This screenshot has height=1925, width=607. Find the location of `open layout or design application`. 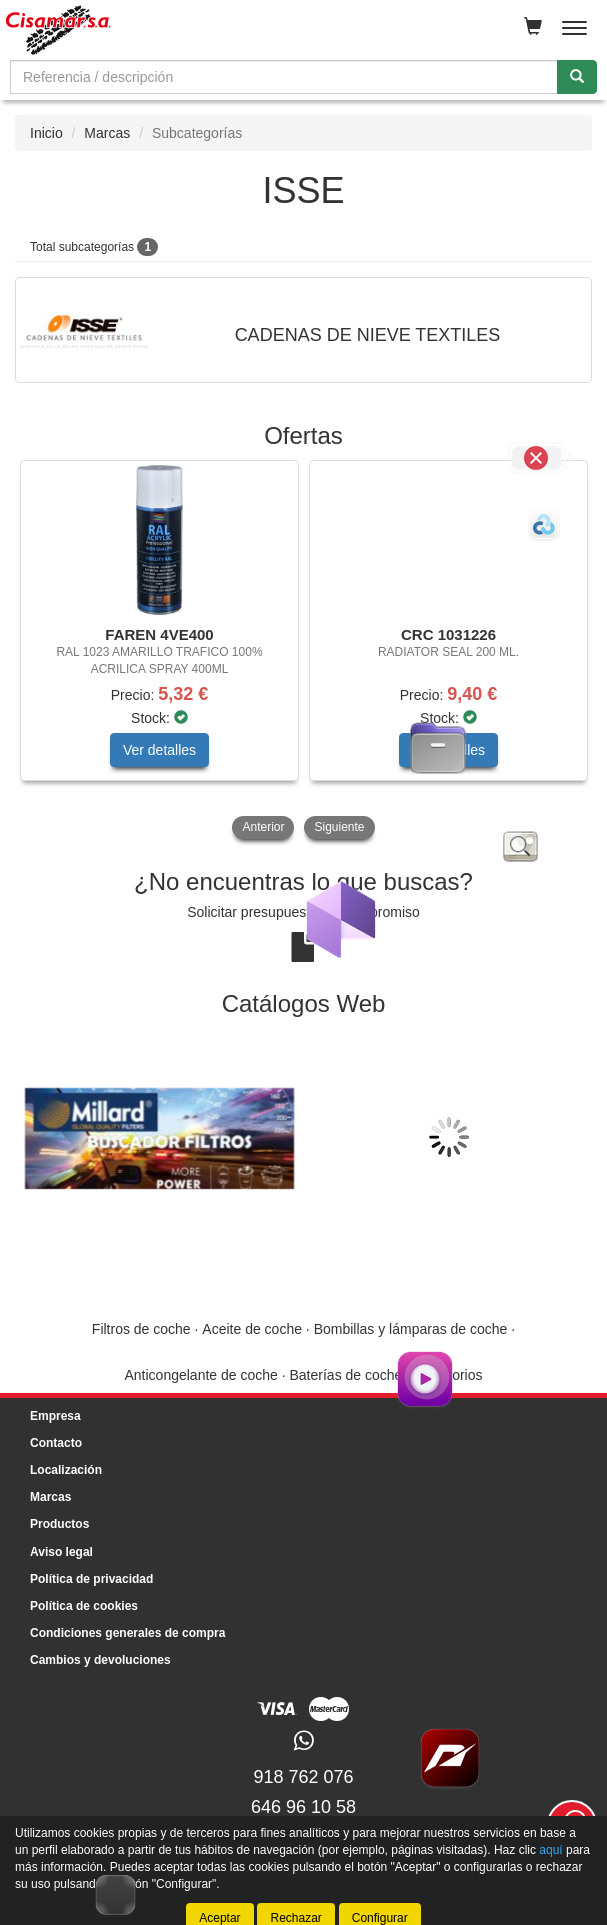

open layout or design application is located at coordinates (341, 920).